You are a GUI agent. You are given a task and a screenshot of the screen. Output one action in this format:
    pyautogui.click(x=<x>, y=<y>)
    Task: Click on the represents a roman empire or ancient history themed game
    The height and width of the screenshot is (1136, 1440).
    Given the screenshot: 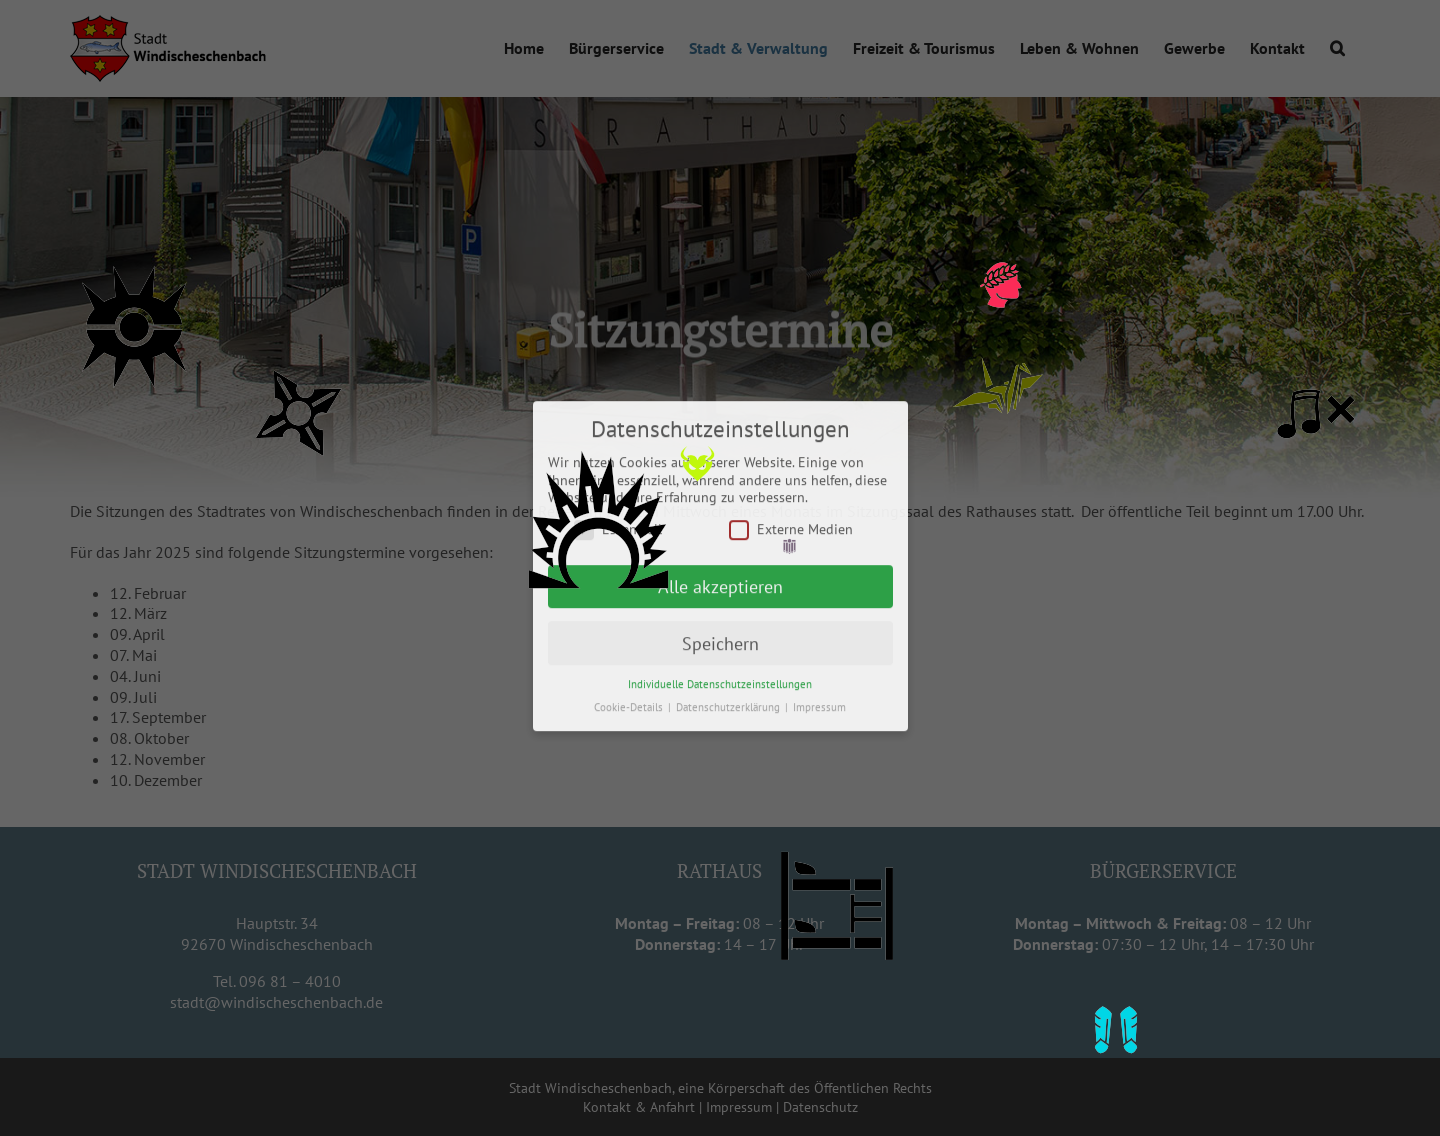 What is the action you would take?
    pyautogui.click(x=1001, y=284)
    